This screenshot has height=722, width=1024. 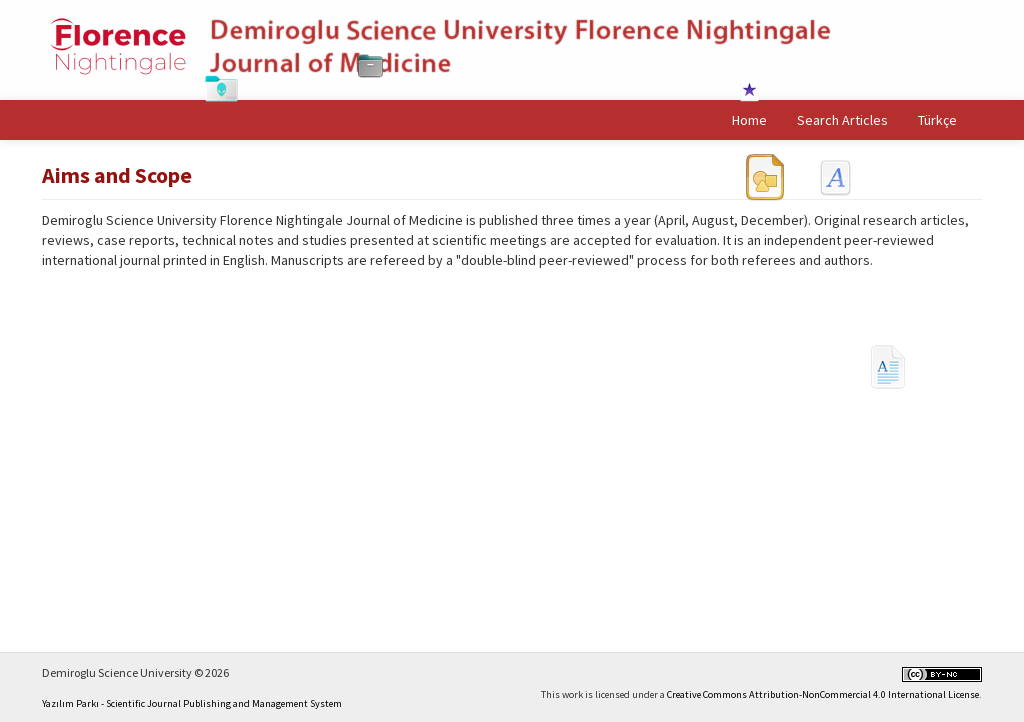 I want to click on open alienware game files folder, so click(x=221, y=89).